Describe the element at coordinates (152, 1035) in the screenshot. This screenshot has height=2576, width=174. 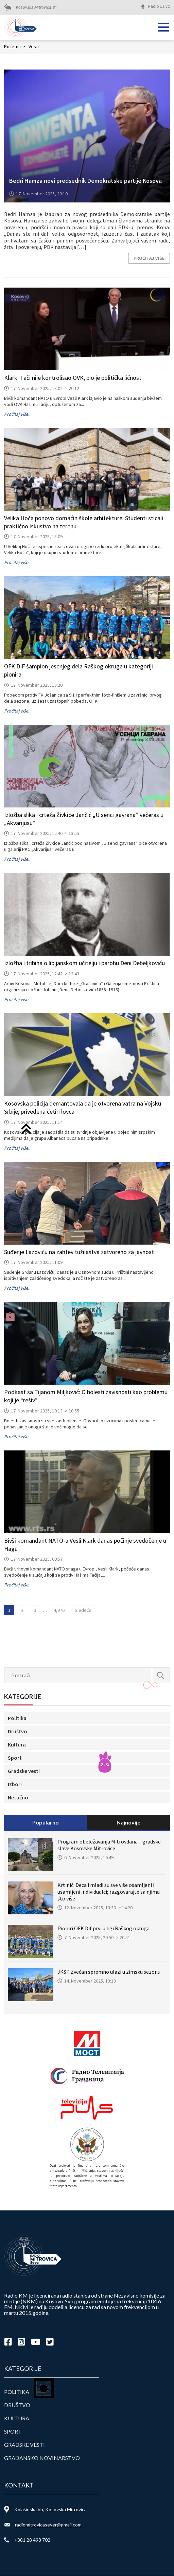
I see `TeX typesetting system logo` at that location.